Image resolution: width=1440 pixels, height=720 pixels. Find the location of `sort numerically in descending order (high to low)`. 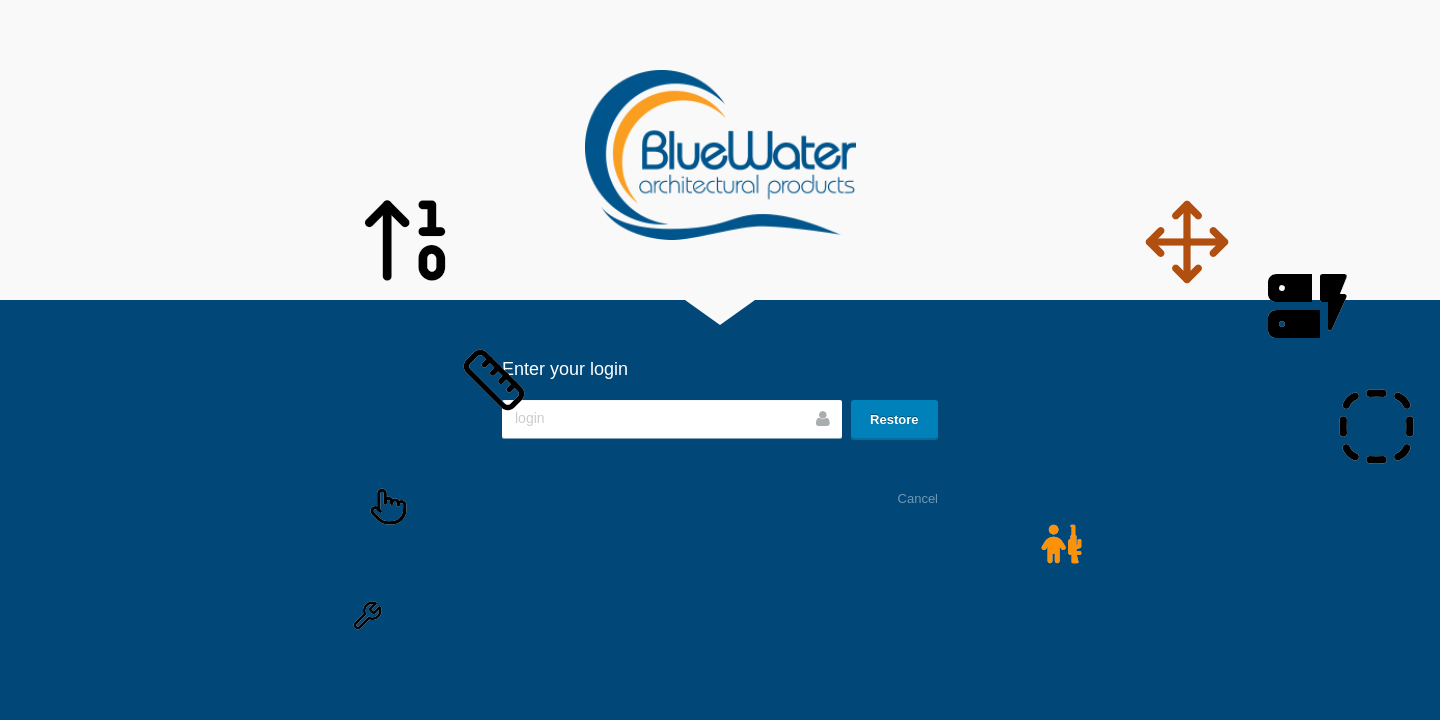

sort numerically in descending order (high to low) is located at coordinates (409, 240).